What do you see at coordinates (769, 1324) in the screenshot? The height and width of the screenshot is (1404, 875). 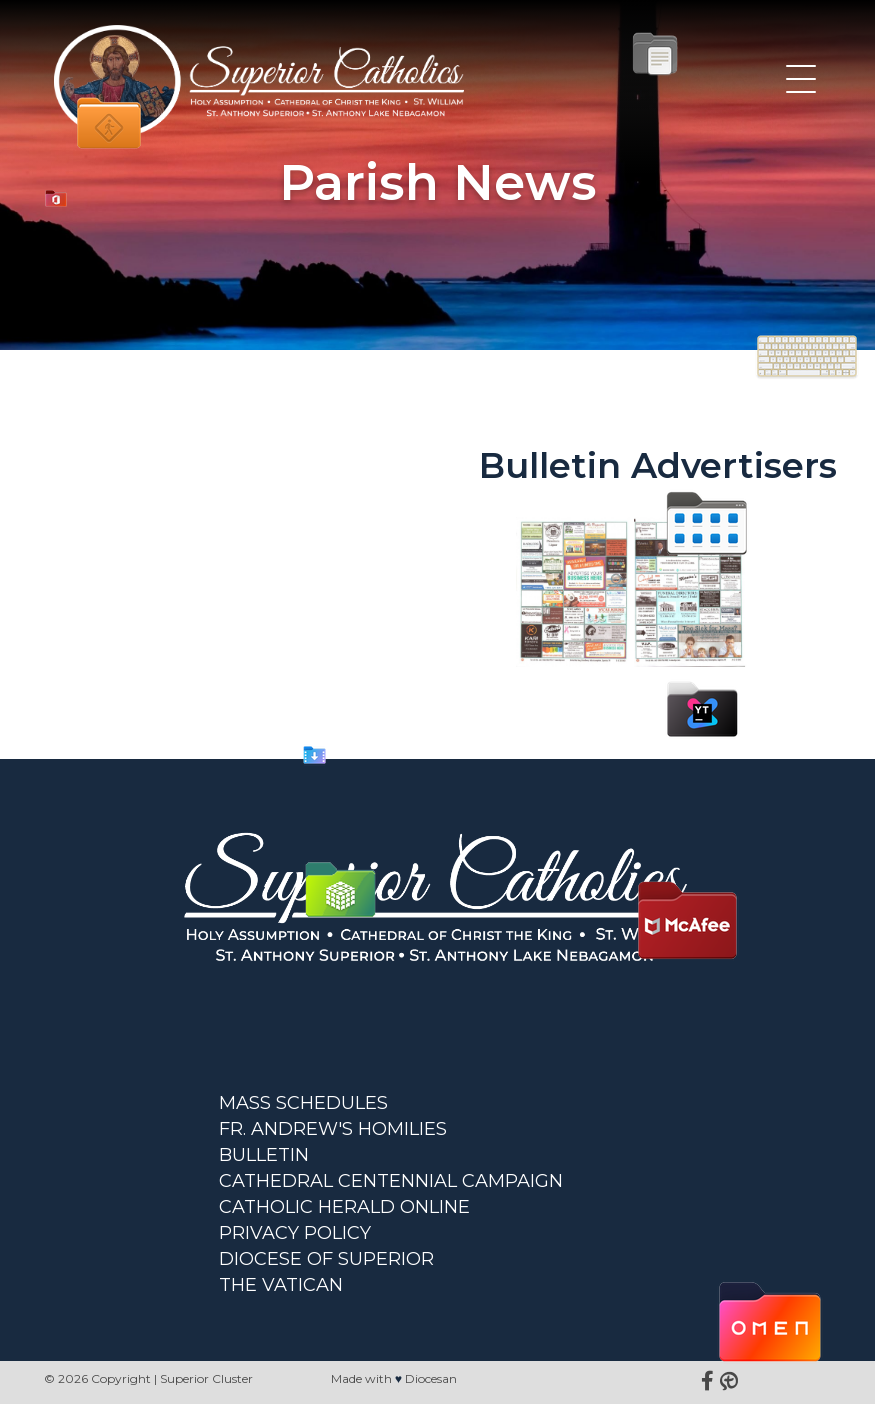 I see `folder for HP Omen gaming software or files` at bounding box center [769, 1324].